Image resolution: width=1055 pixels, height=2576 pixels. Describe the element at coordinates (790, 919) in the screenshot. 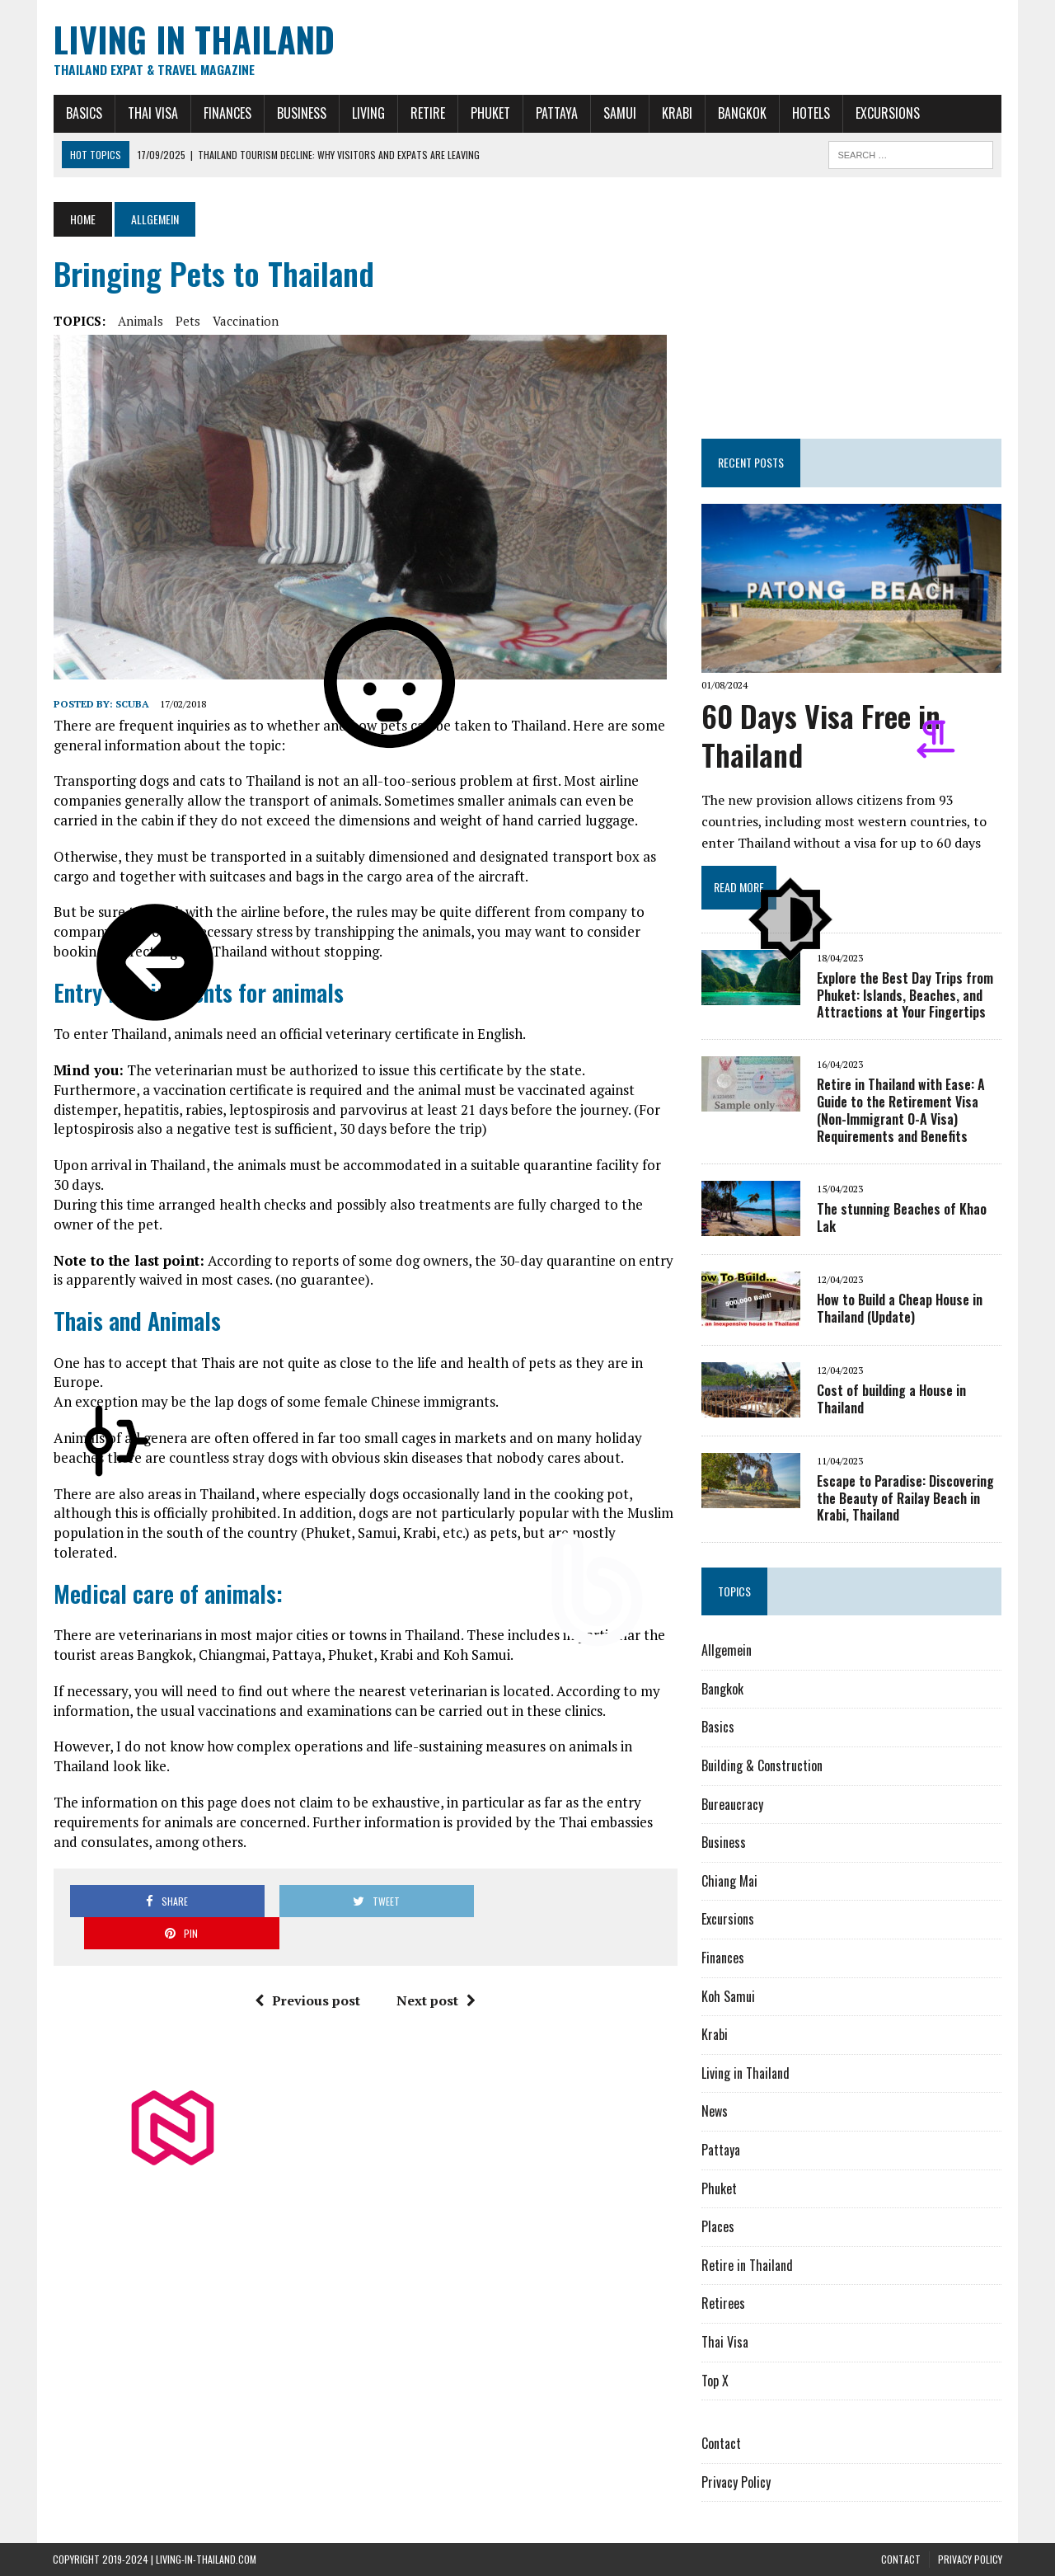

I see `adjust screen brightness to medium level` at that location.